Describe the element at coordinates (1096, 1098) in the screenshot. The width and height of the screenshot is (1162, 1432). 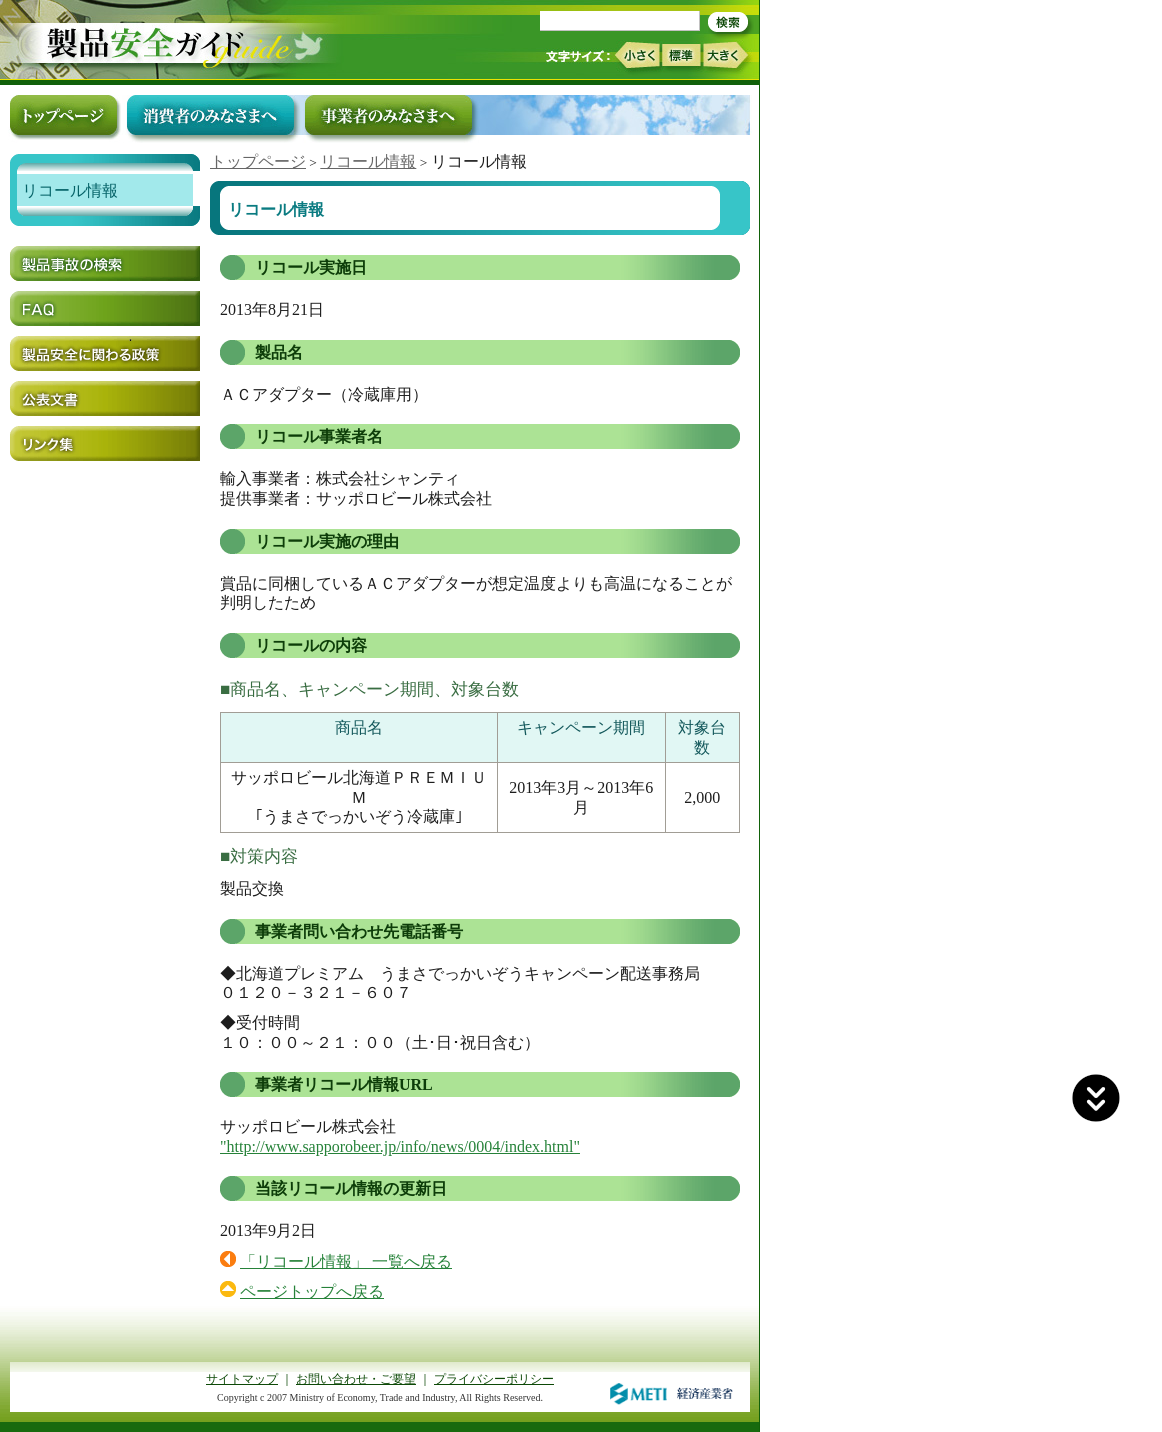
I see `expand all content below` at that location.